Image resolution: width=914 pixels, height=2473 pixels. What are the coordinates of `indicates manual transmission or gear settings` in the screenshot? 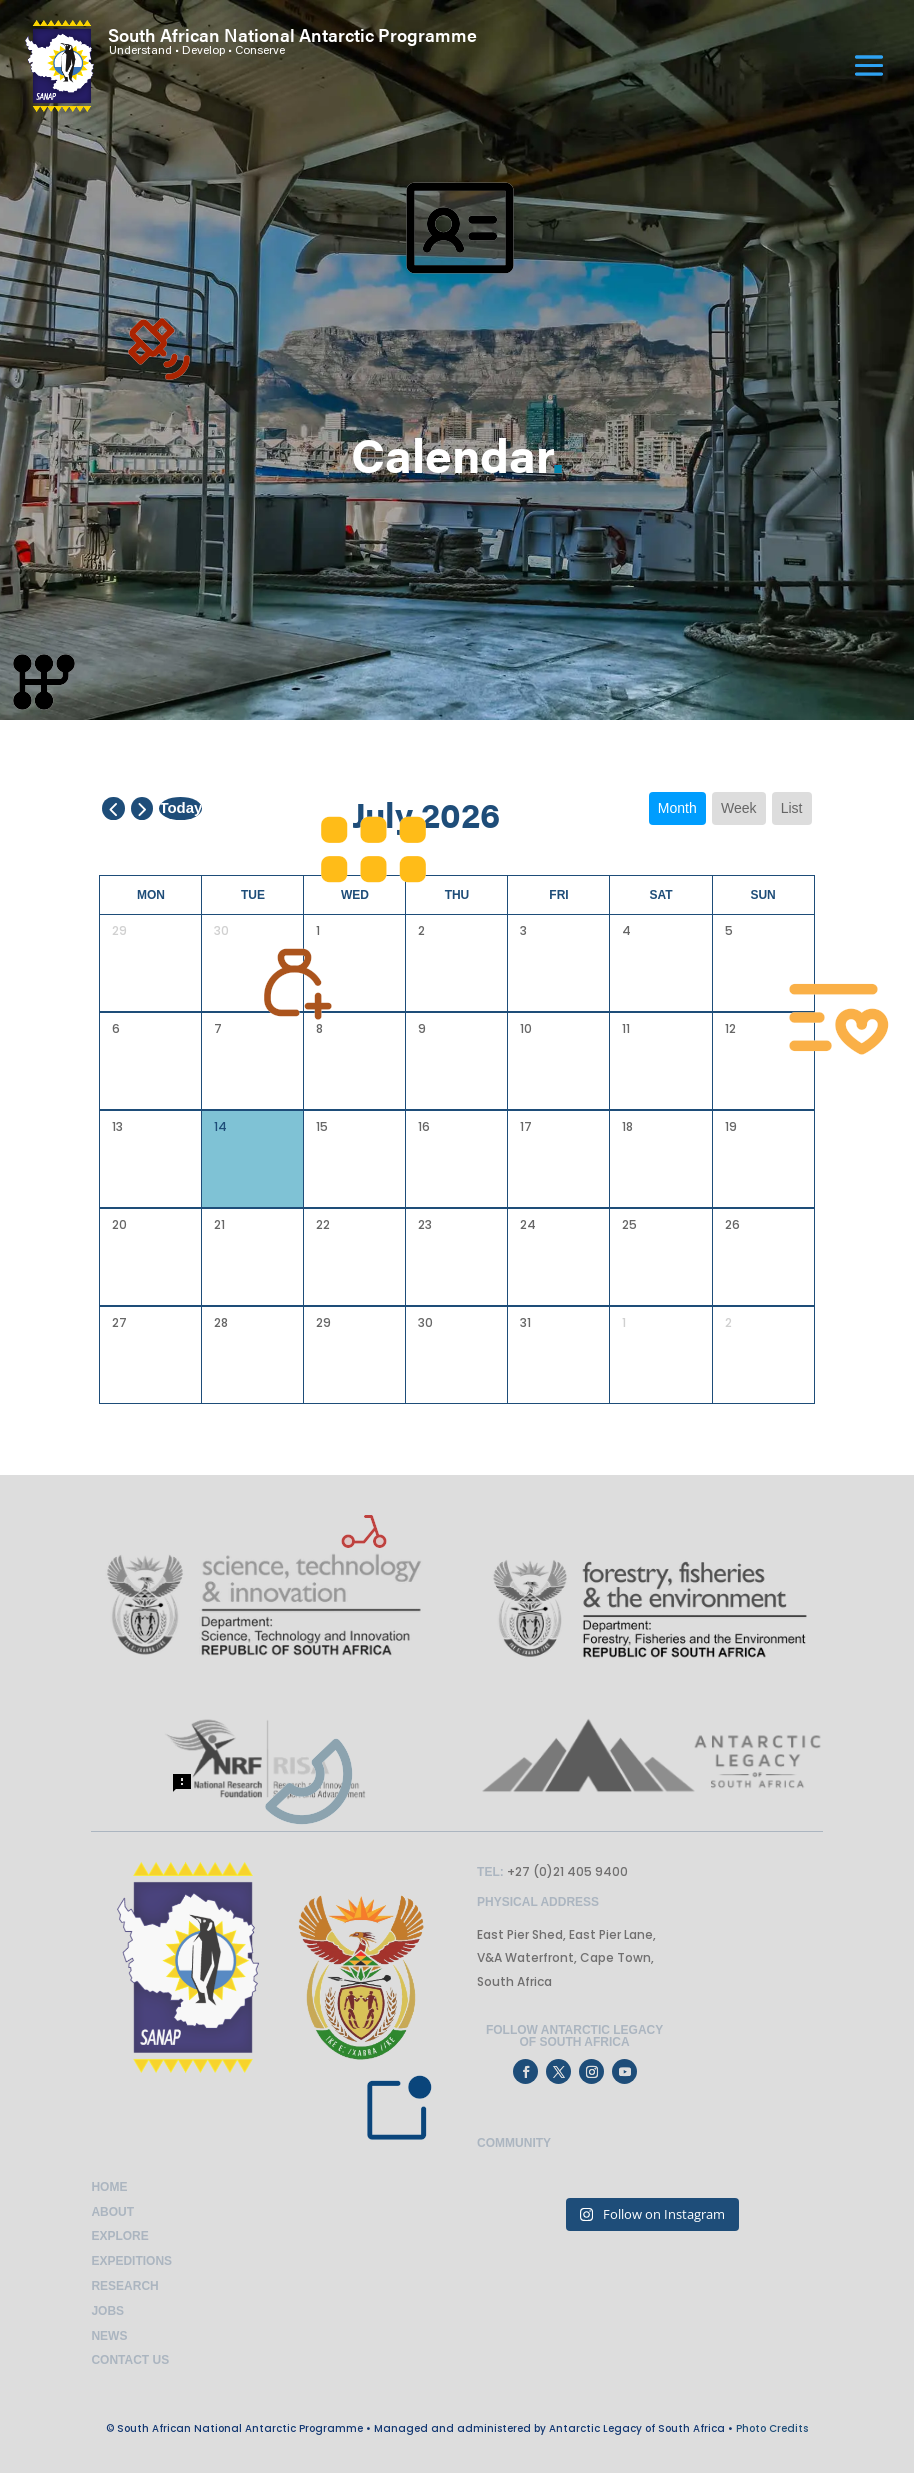 It's located at (44, 682).